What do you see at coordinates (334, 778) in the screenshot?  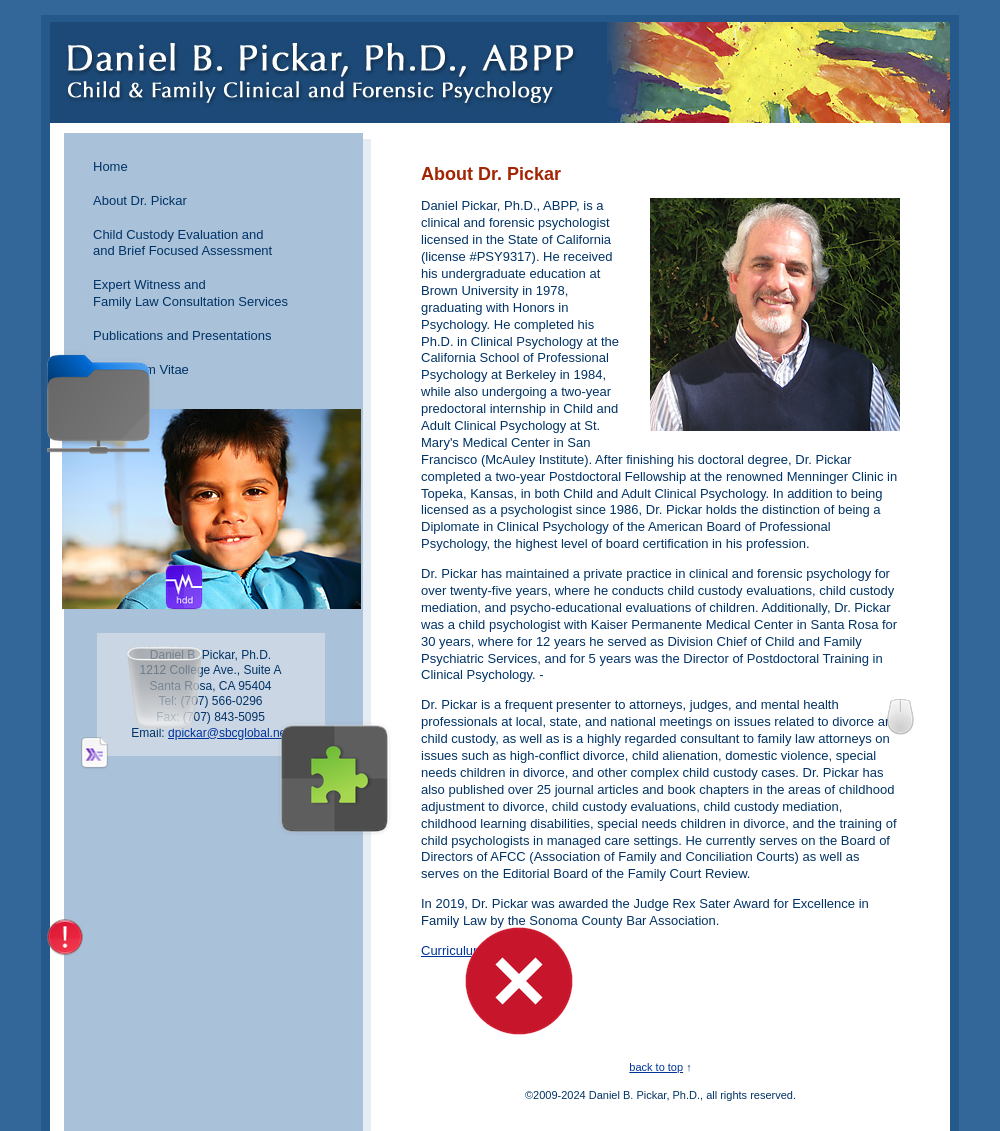 I see `browse or manage system add-ons` at bounding box center [334, 778].